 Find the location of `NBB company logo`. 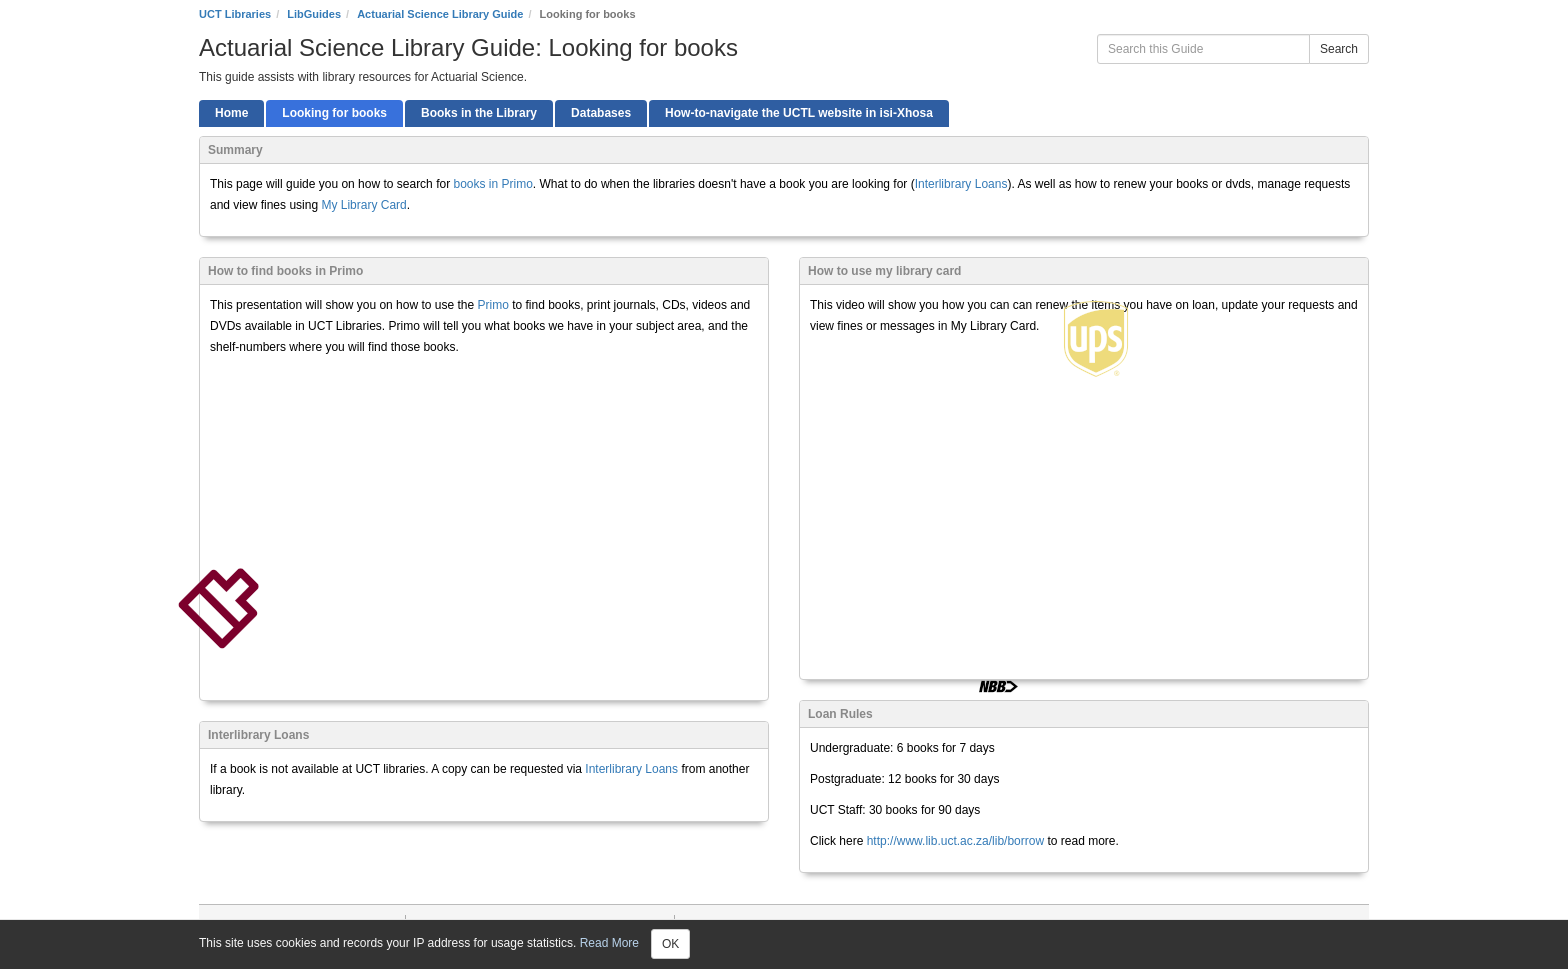

NBB company logo is located at coordinates (998, 686).